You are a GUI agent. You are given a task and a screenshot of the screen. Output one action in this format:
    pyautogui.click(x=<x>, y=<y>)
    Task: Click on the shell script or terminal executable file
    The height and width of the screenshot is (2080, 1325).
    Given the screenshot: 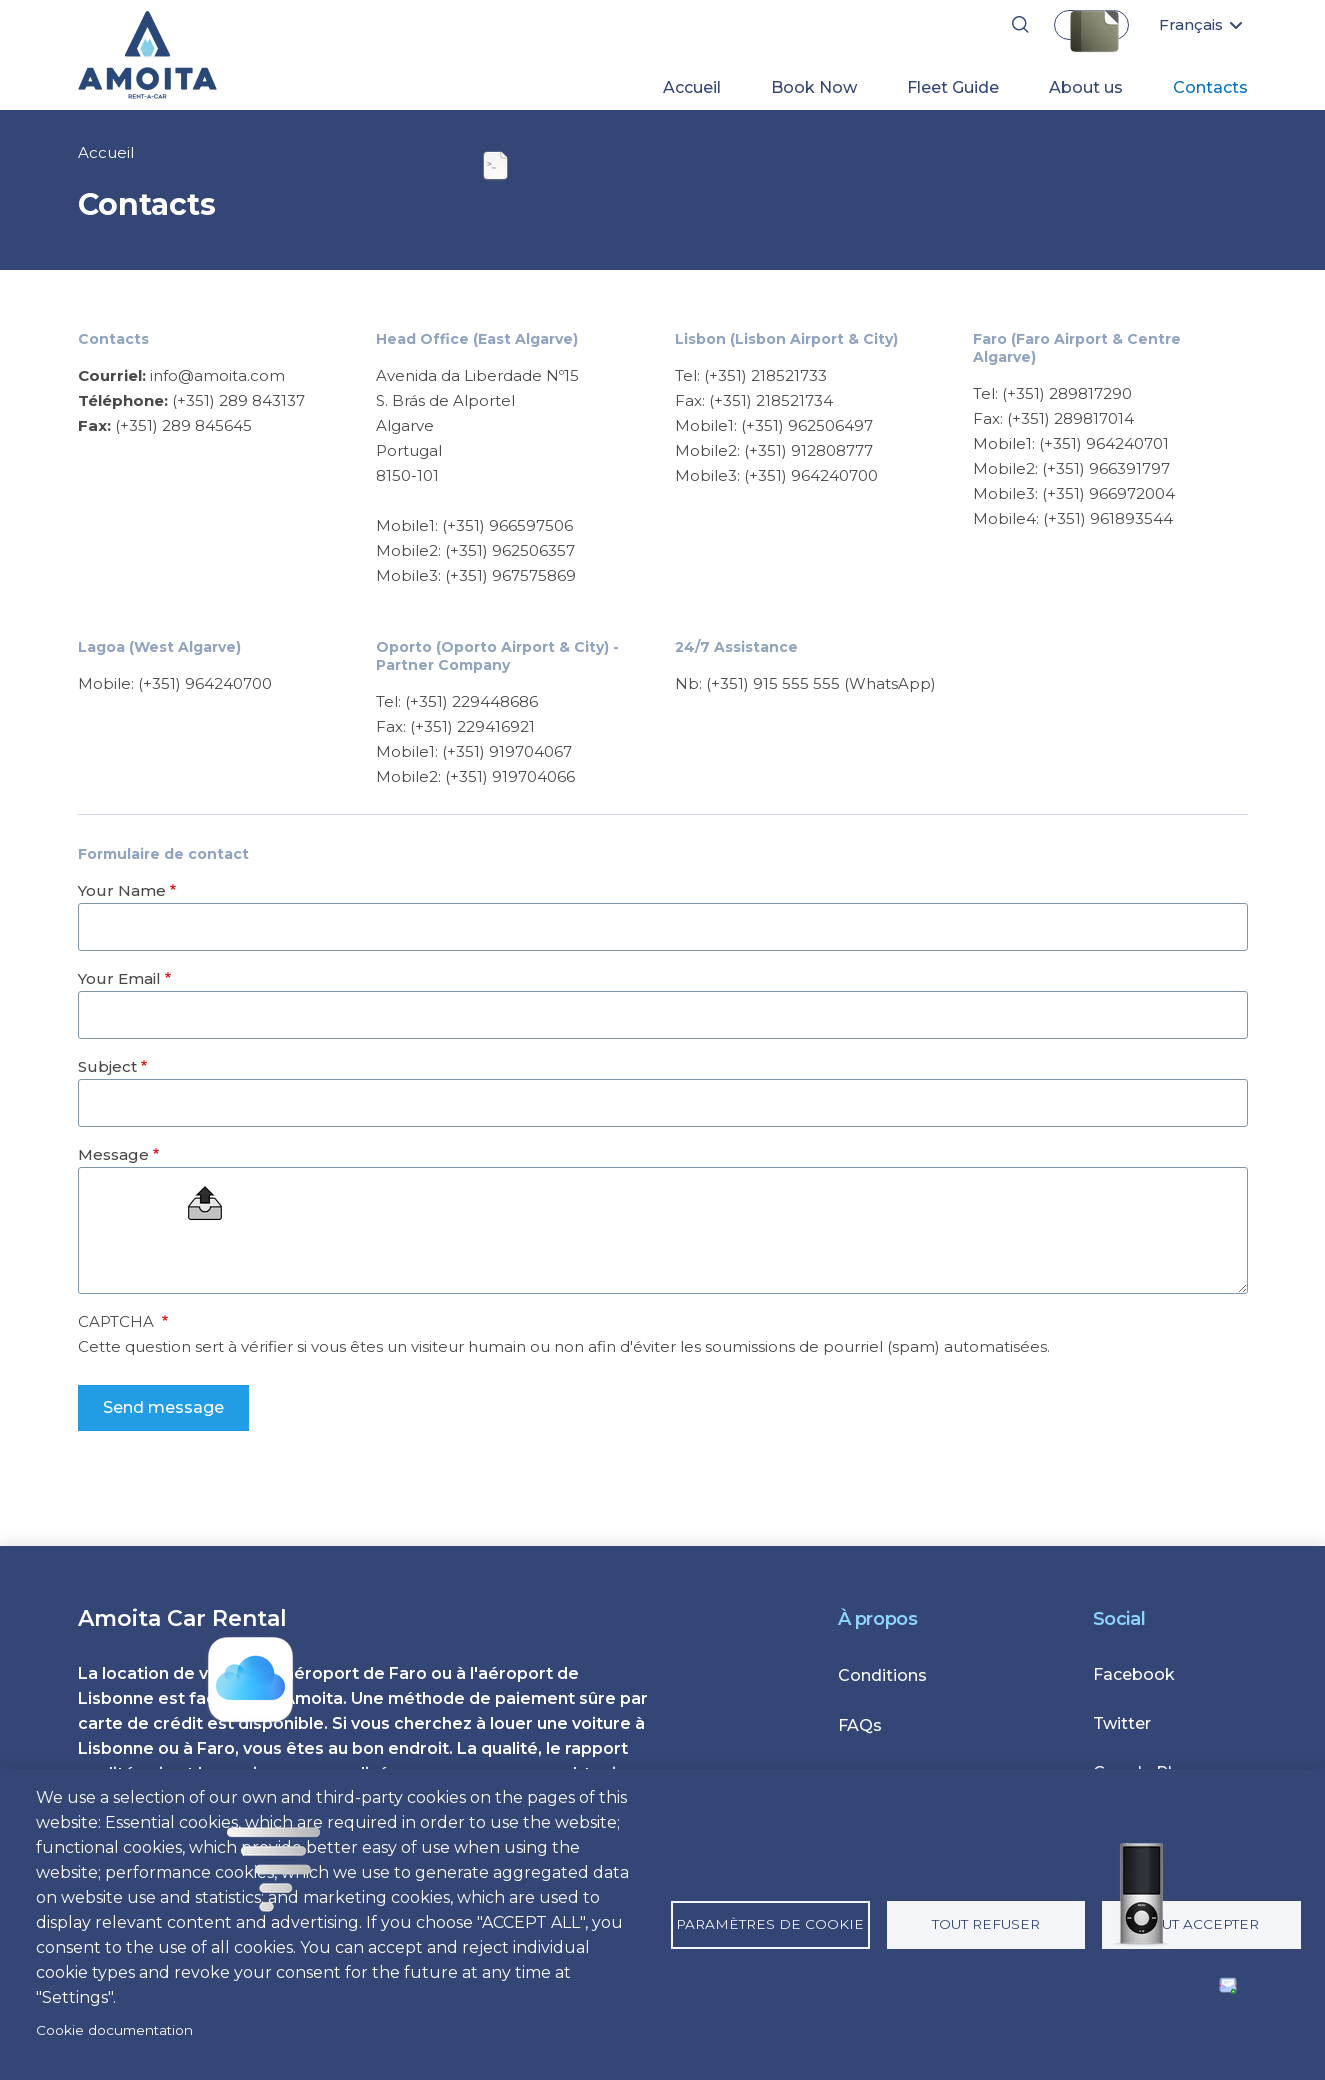 What is the action you would take?
    pyautogui.click(x=495, y=165)
    